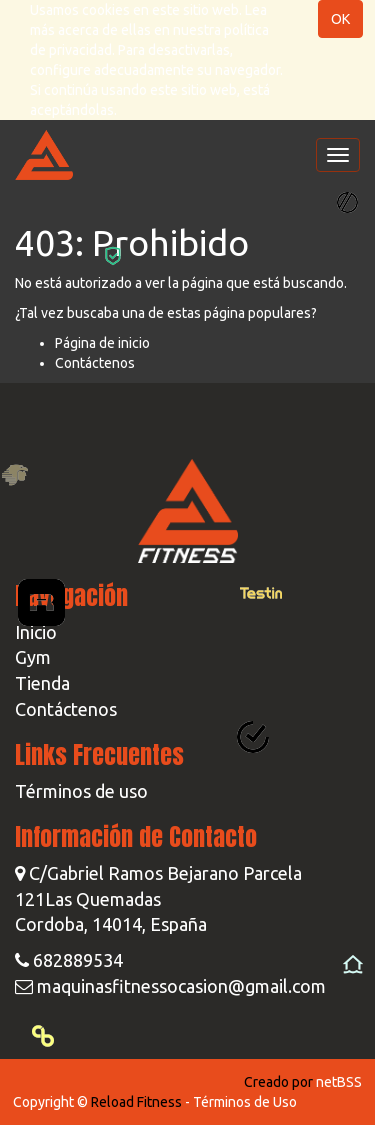 Image resolution: width=375 pixels, height=1125 pixels. I want to click on open the TickTick task management app, so click(253, 737).